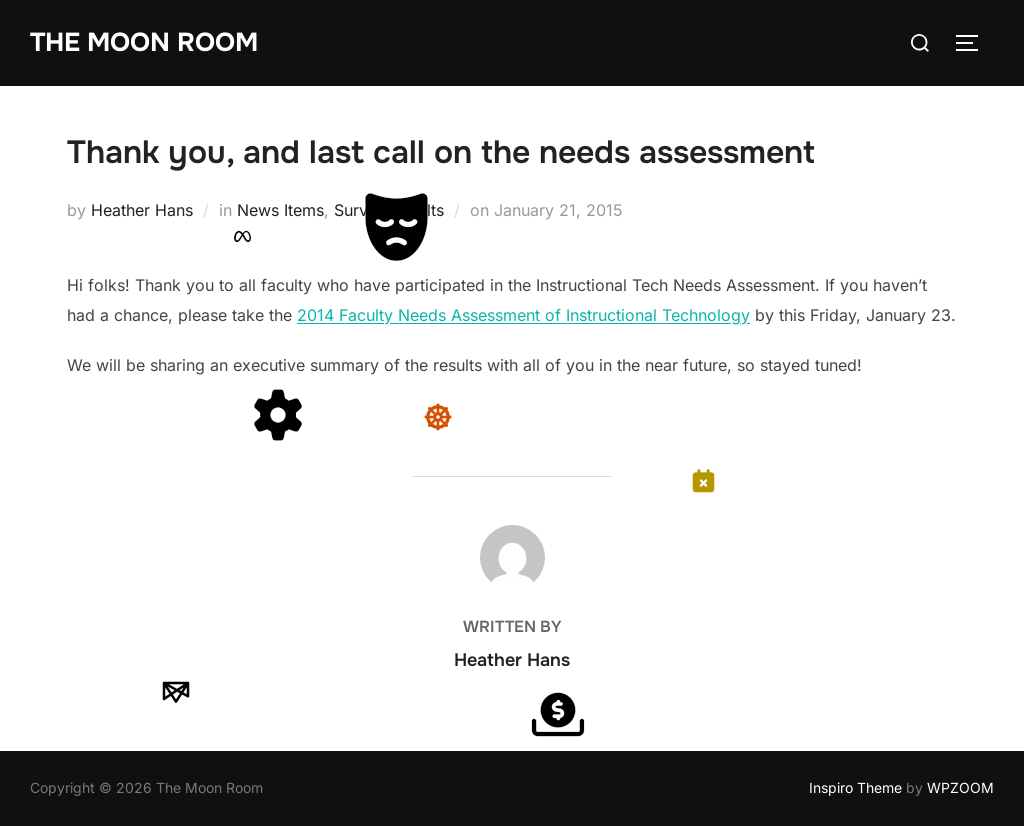  I want to click on access DC/OS dashboard or services, so click(176, 691).